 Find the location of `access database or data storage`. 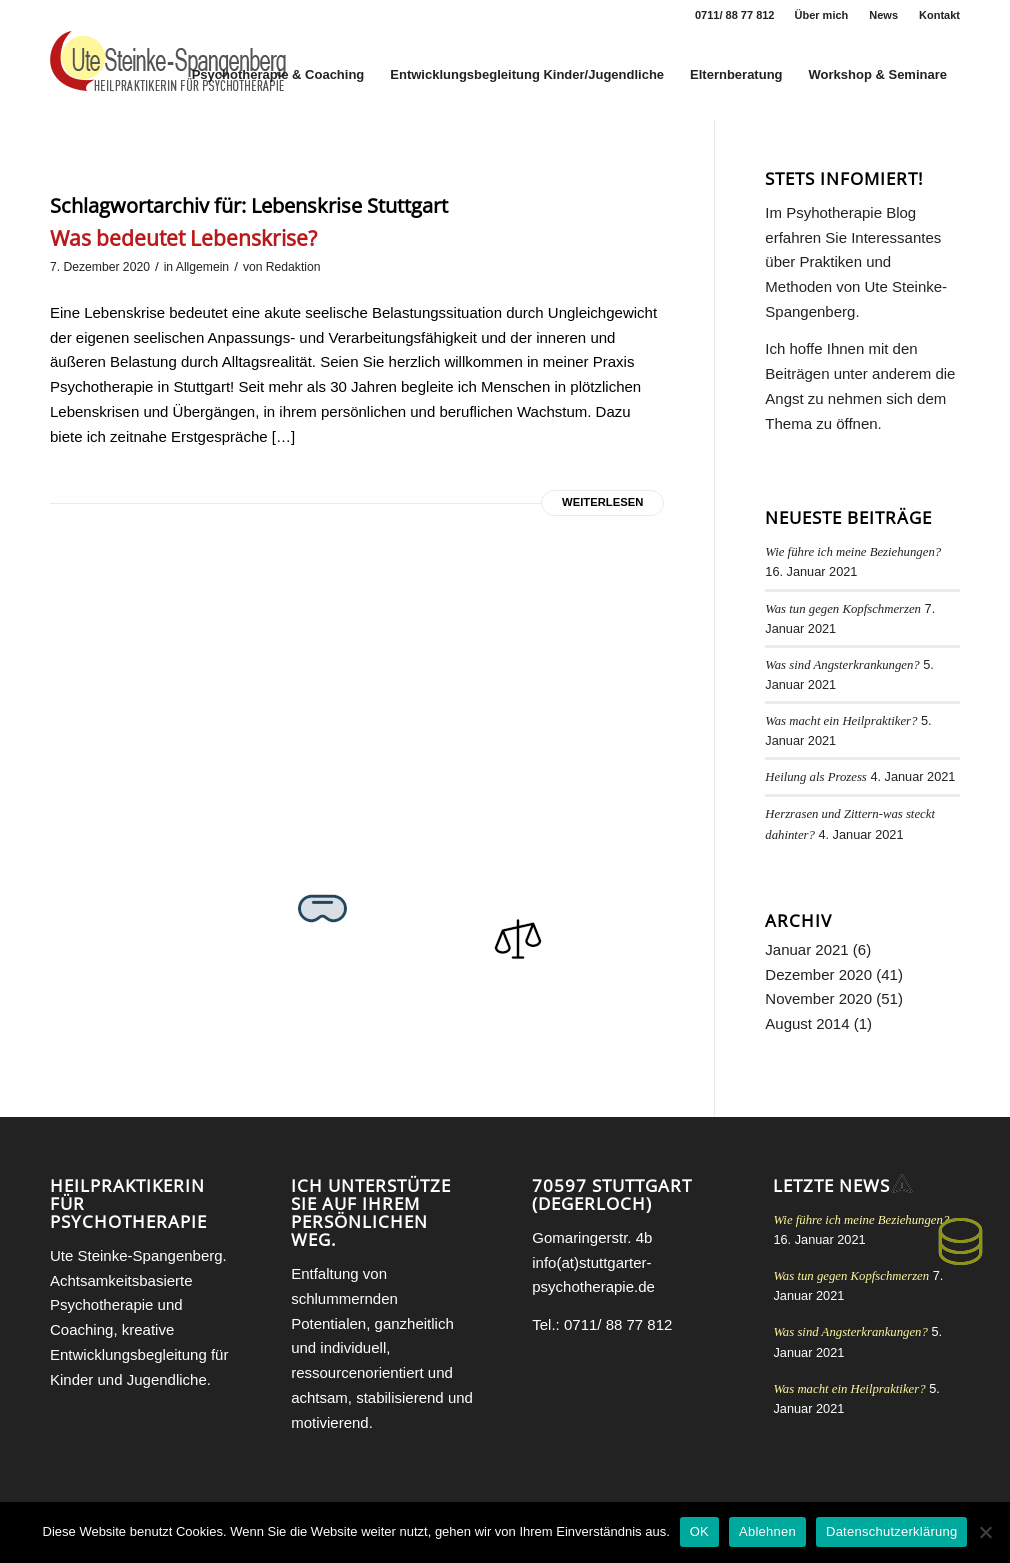

access database or data storage is located at coordinates (960, 1241).